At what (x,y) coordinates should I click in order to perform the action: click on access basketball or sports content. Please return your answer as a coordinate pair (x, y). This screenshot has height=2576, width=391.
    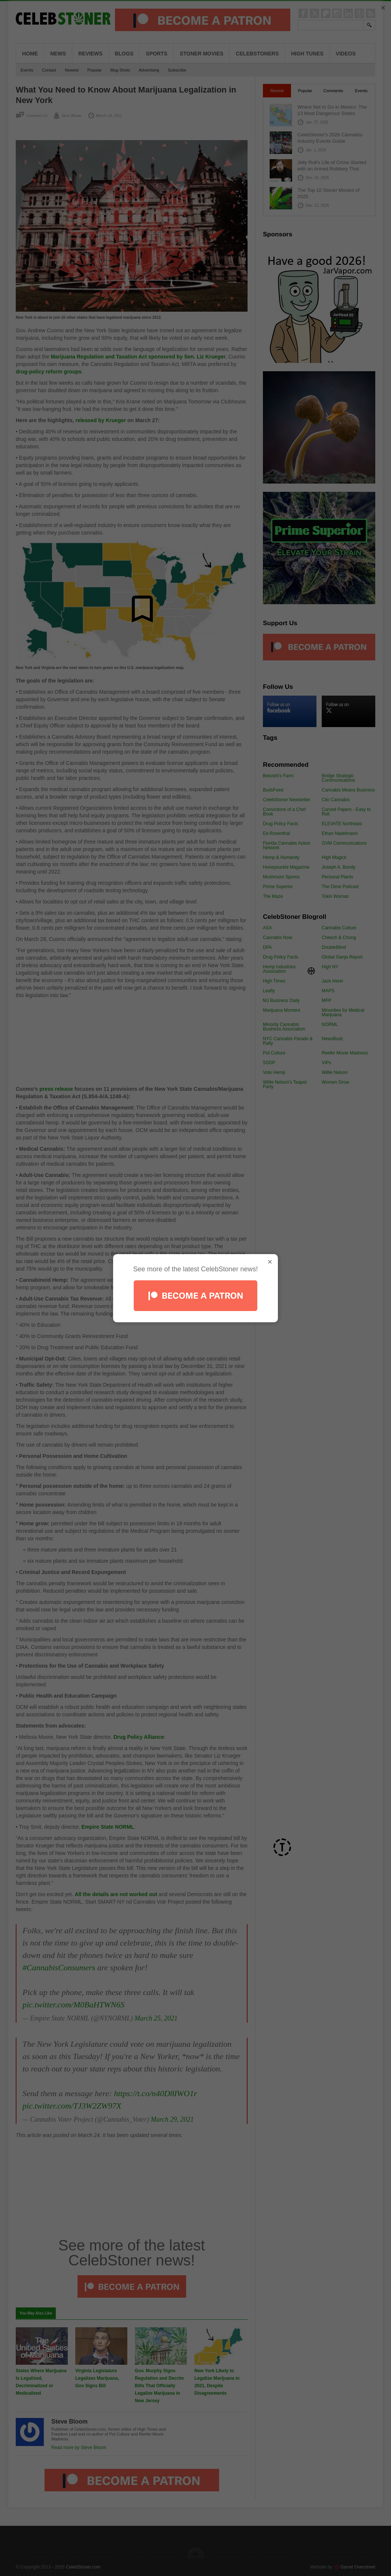
    Looking at the image, I should click on (311, 971).